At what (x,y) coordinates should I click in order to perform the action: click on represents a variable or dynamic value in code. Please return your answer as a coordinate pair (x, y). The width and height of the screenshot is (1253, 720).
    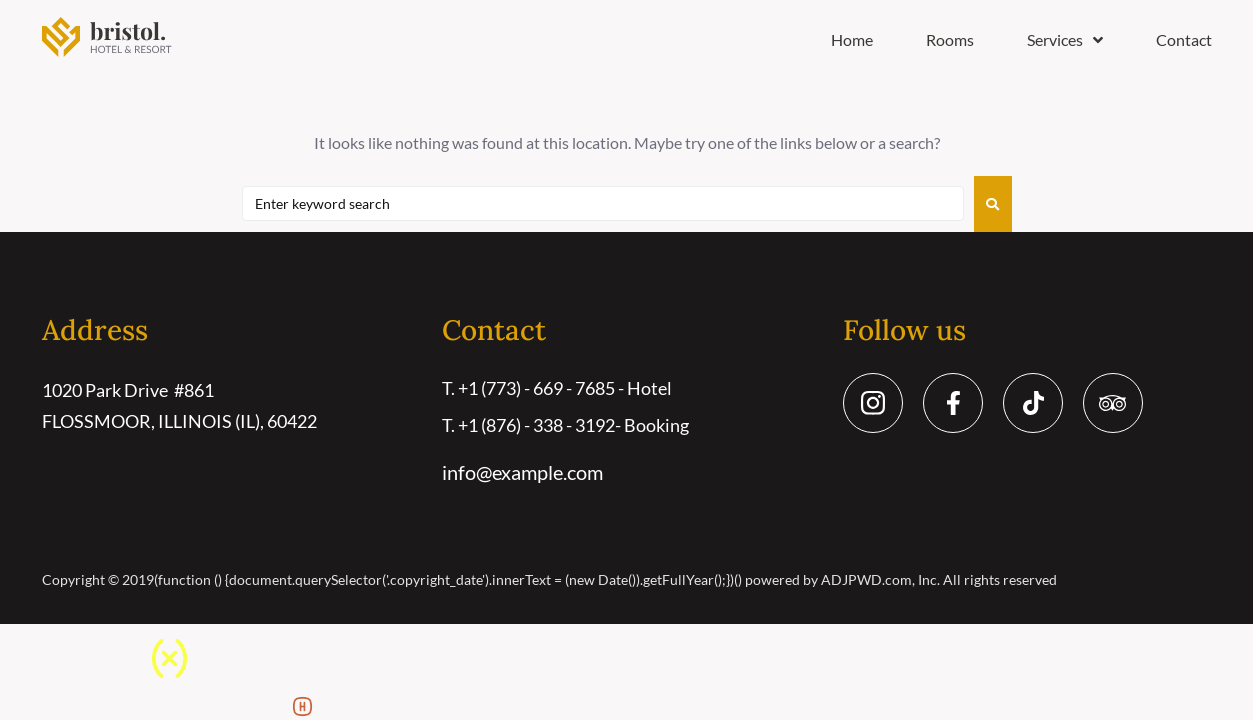
    Looking at the image, I should click on (169, 658).